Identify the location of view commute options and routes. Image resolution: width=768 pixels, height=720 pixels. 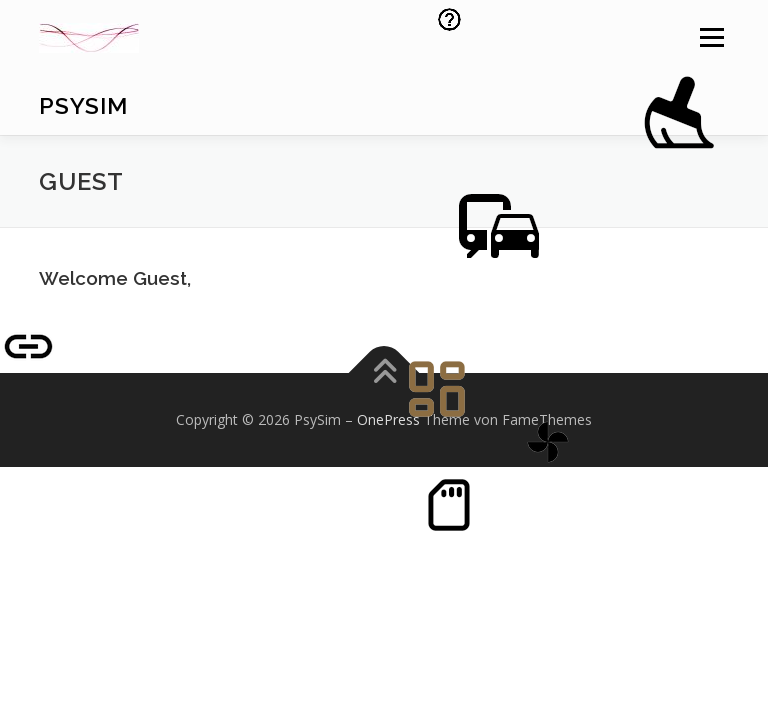
(499, 226).